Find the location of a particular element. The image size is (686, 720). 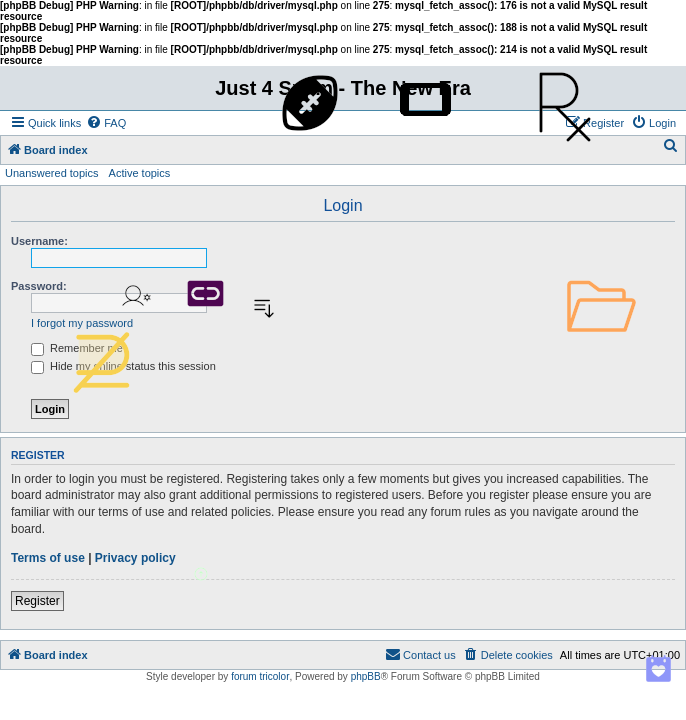

view favorite or saved dates is located at coordinates (658, 669).